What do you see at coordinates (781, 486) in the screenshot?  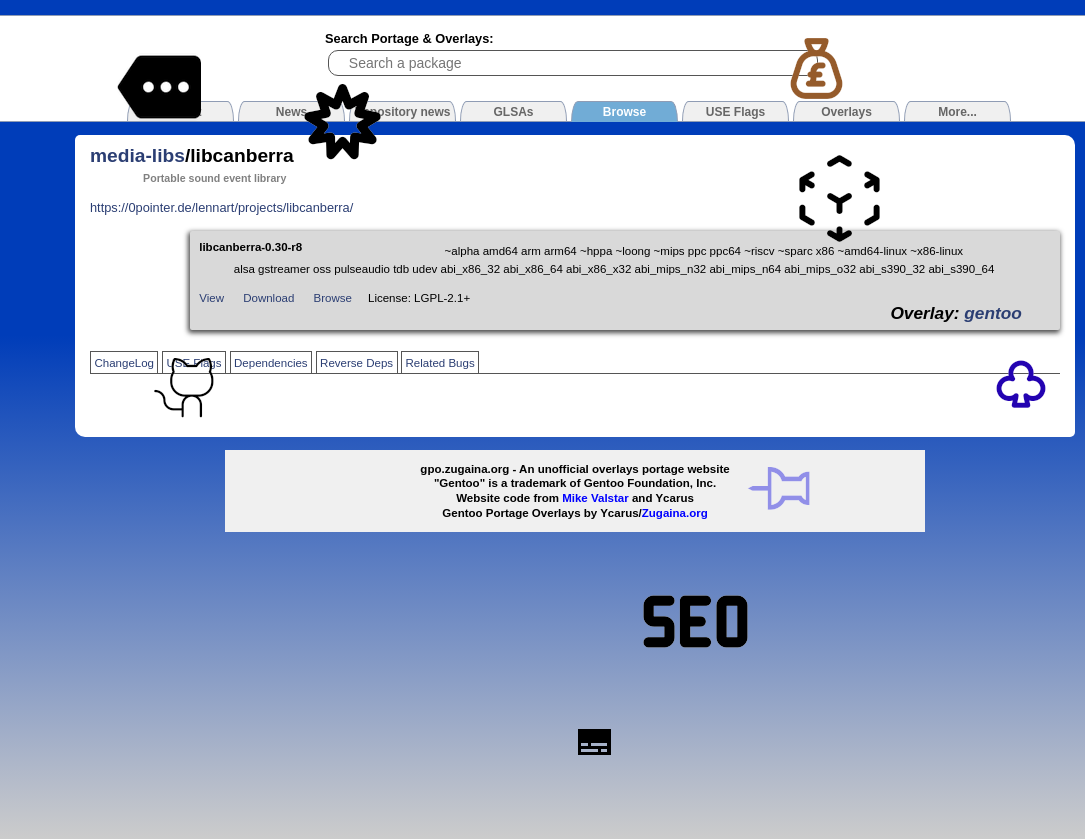 I see `pin an item to keep it visible` at bounding box center [781, 486].